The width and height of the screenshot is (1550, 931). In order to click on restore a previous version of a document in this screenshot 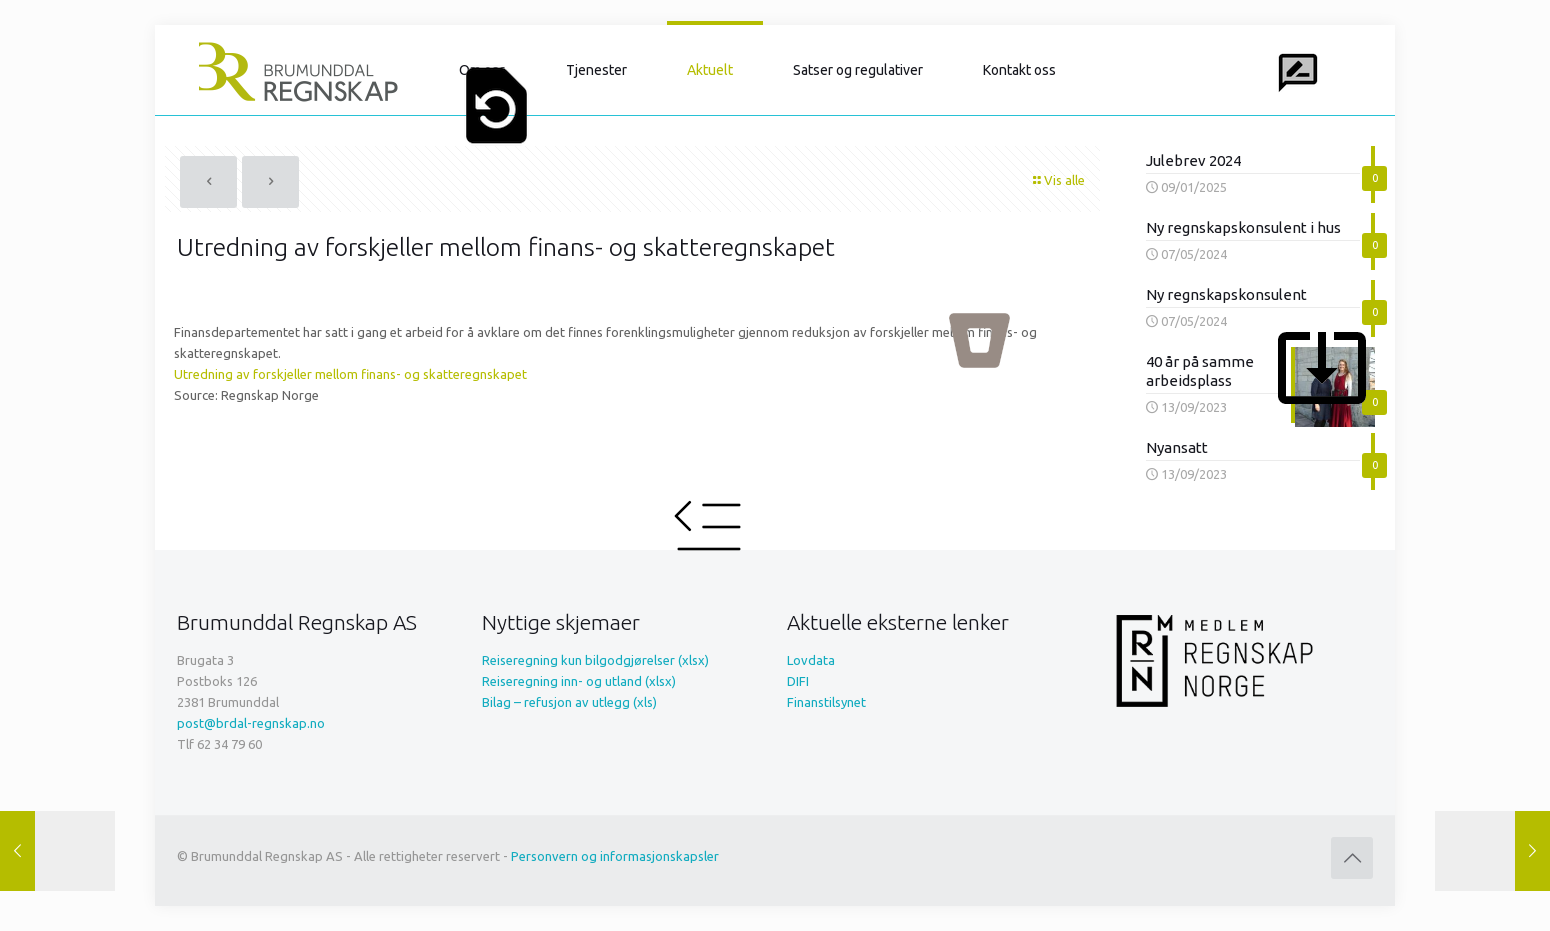, I will do `click(496, 105)`.